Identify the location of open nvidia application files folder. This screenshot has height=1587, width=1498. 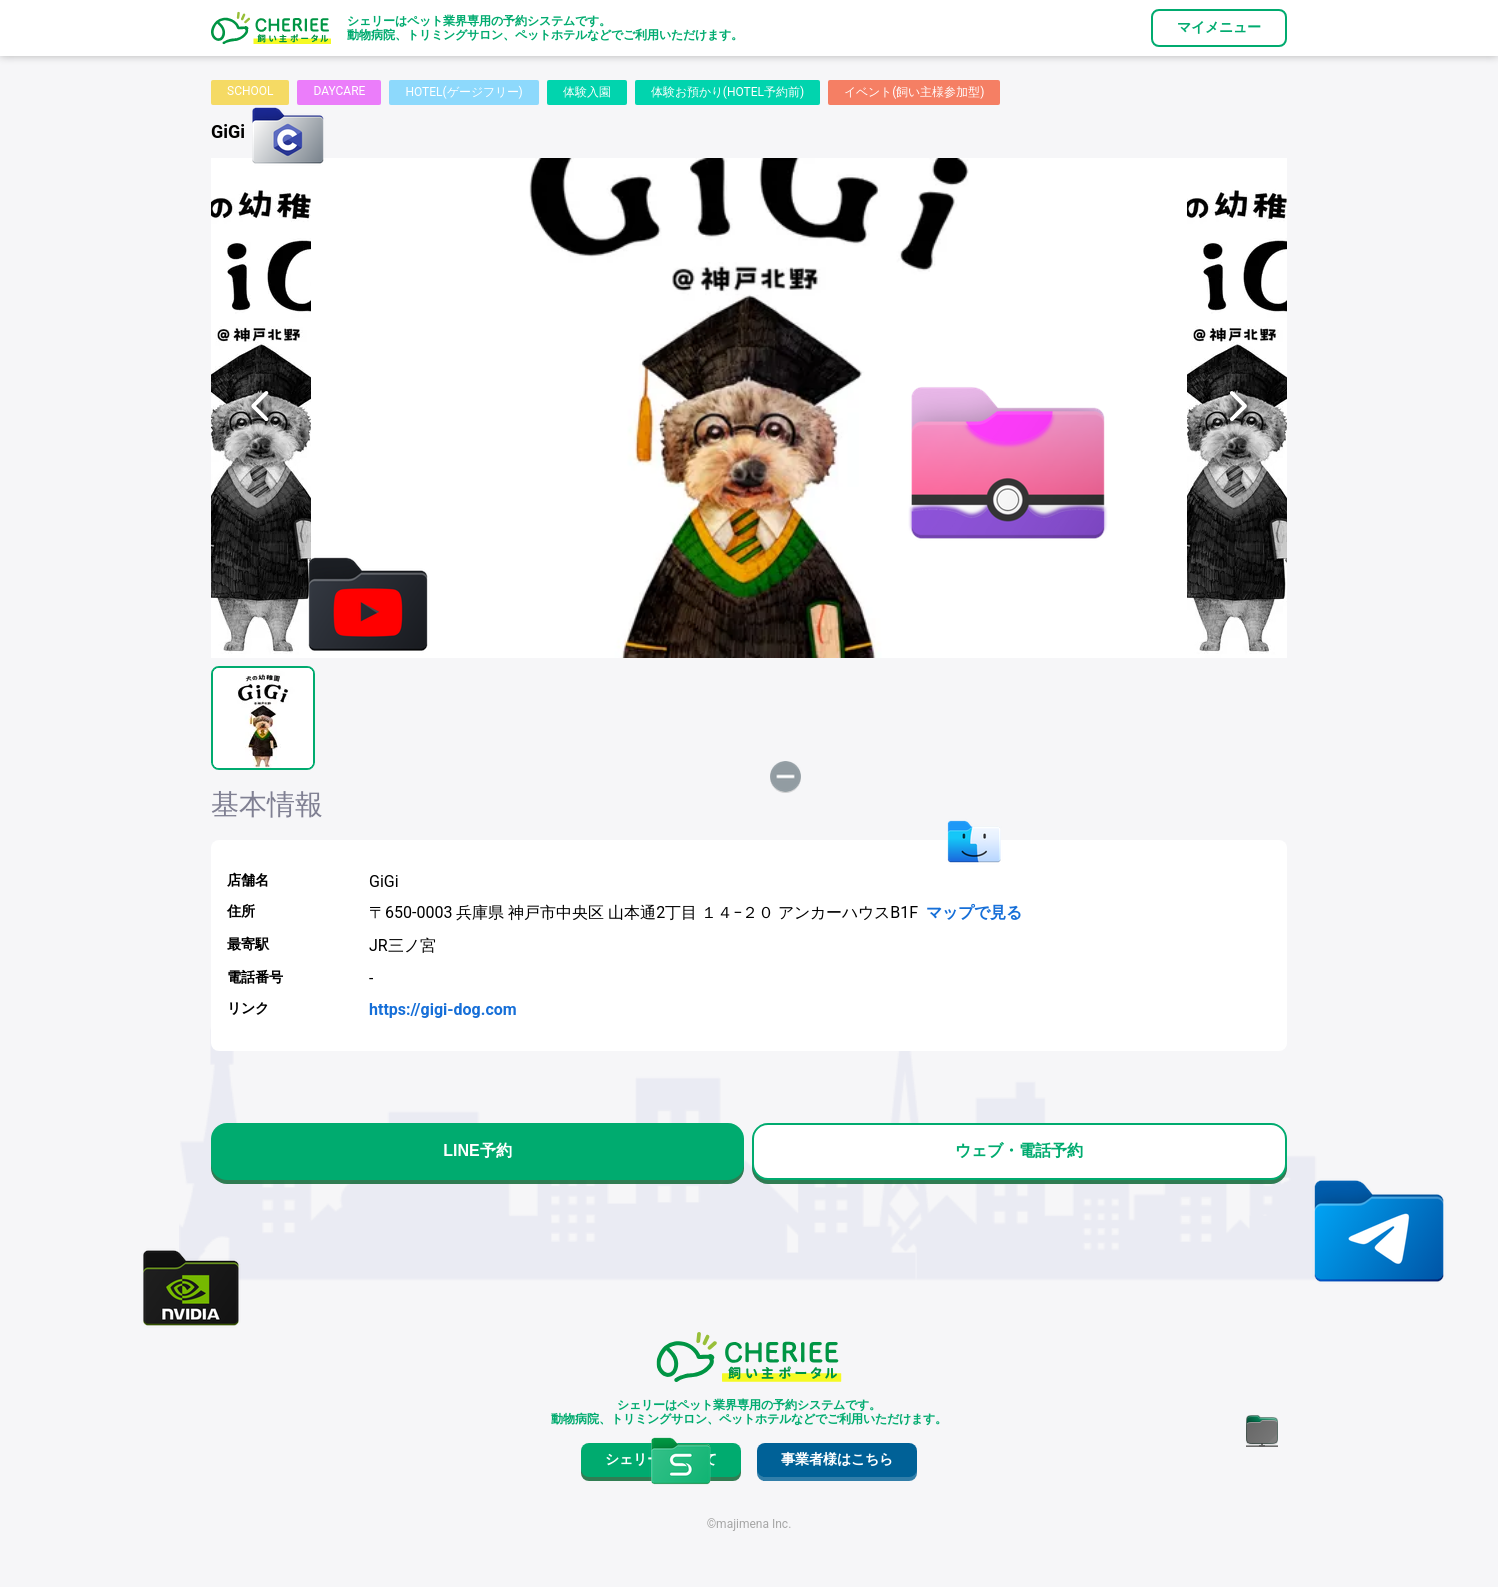
(190, 1290).